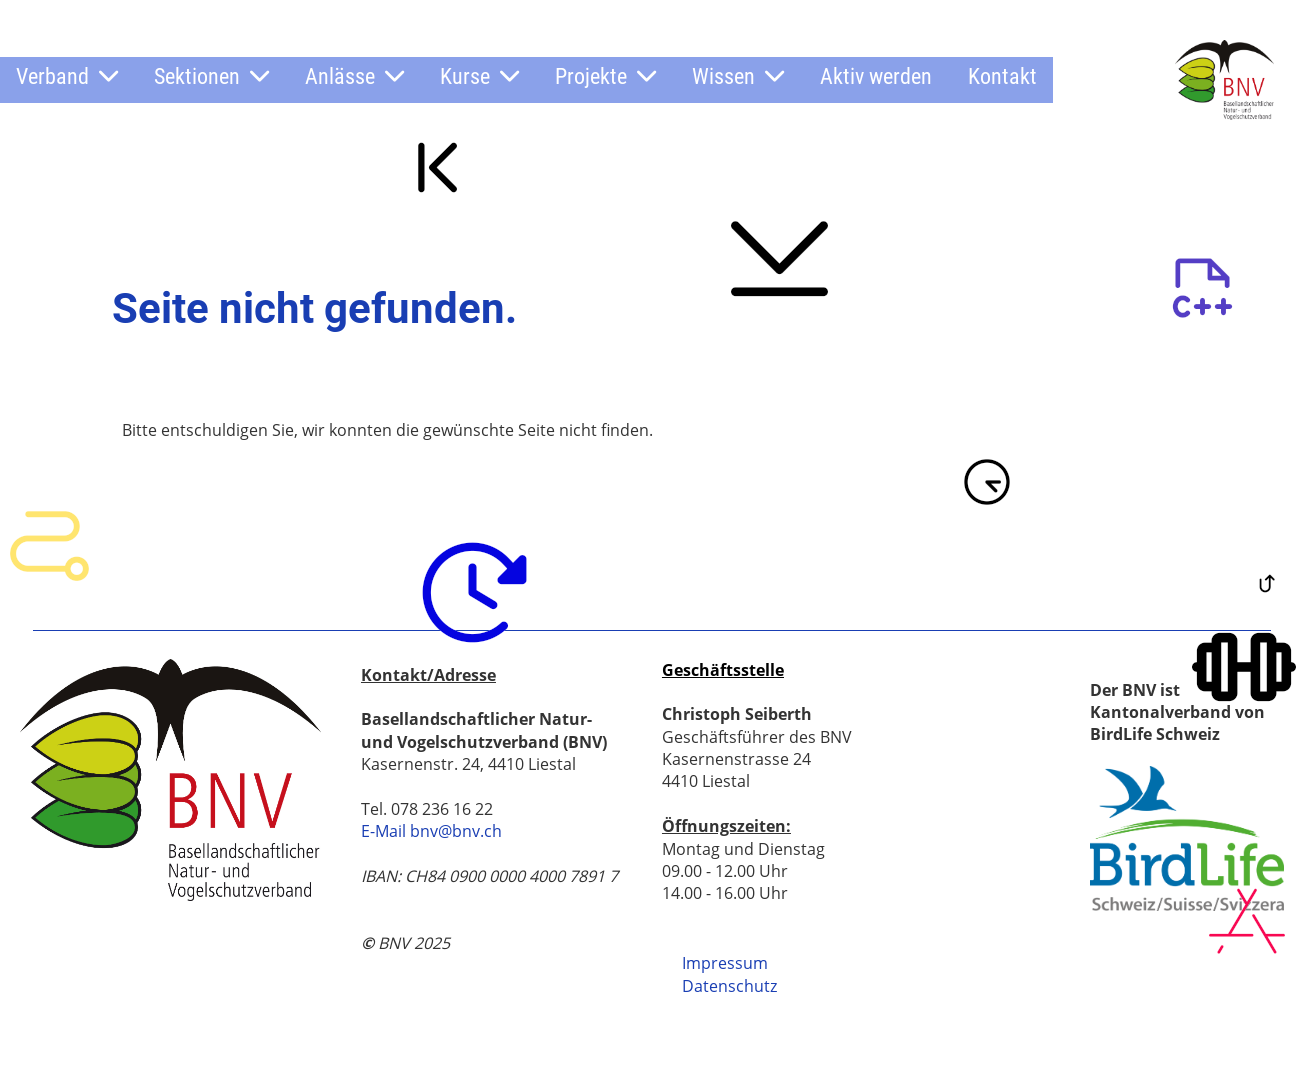  I want to click on access workout or fitness features, so click(1244, 667).